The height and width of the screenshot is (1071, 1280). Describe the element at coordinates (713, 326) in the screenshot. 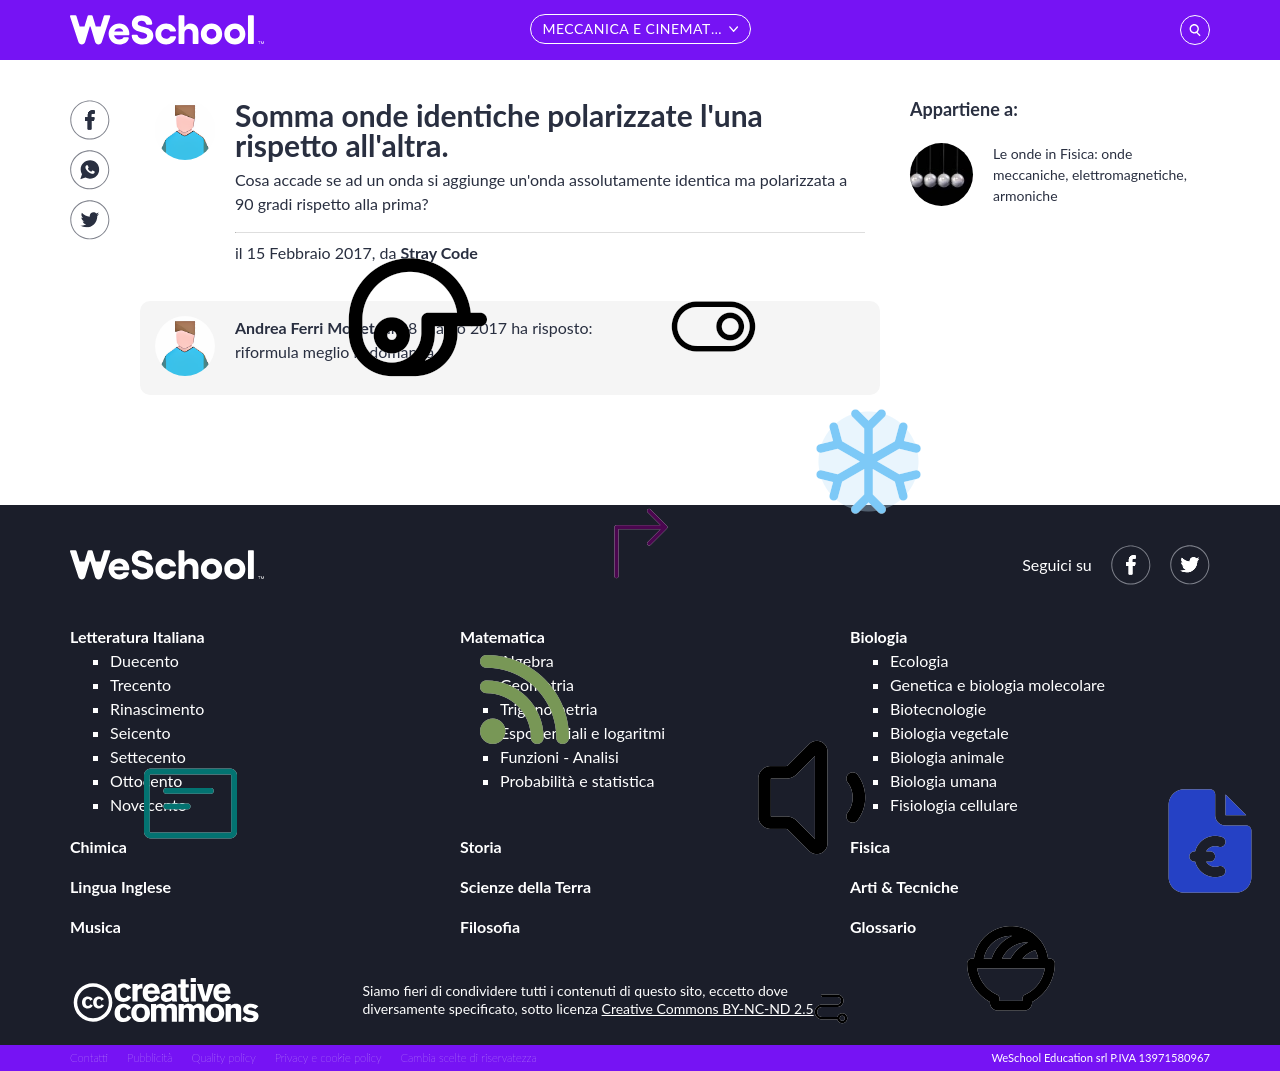

I see `toggle switch in the on position` at that location.